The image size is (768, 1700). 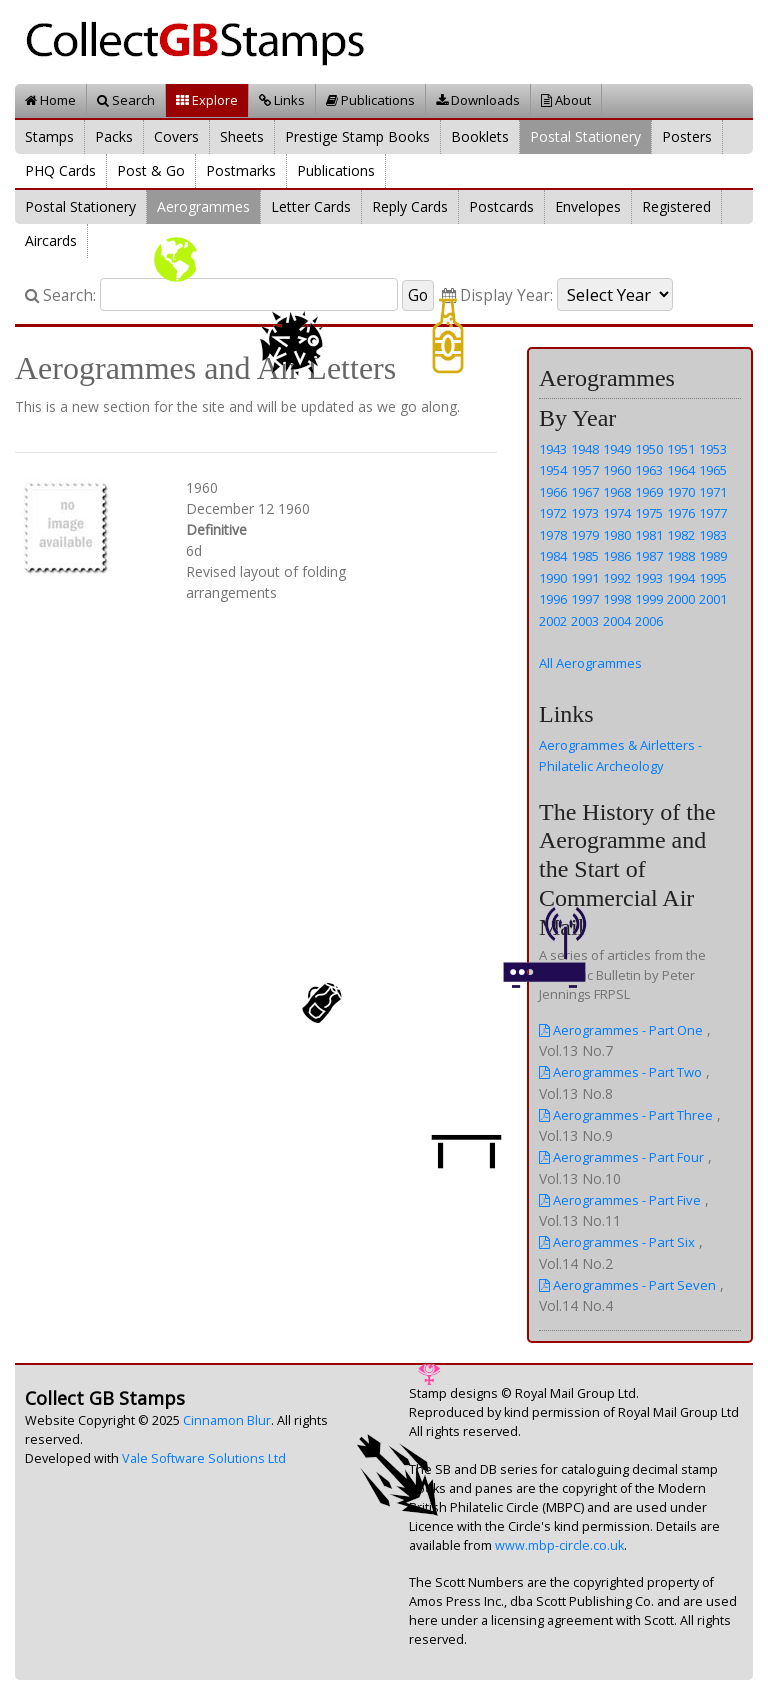 What do you see at coordinates (397, 1475) in the screenshot?
I see `indicates a power attack or special ability in a game` at bounding box center [397, 1475].